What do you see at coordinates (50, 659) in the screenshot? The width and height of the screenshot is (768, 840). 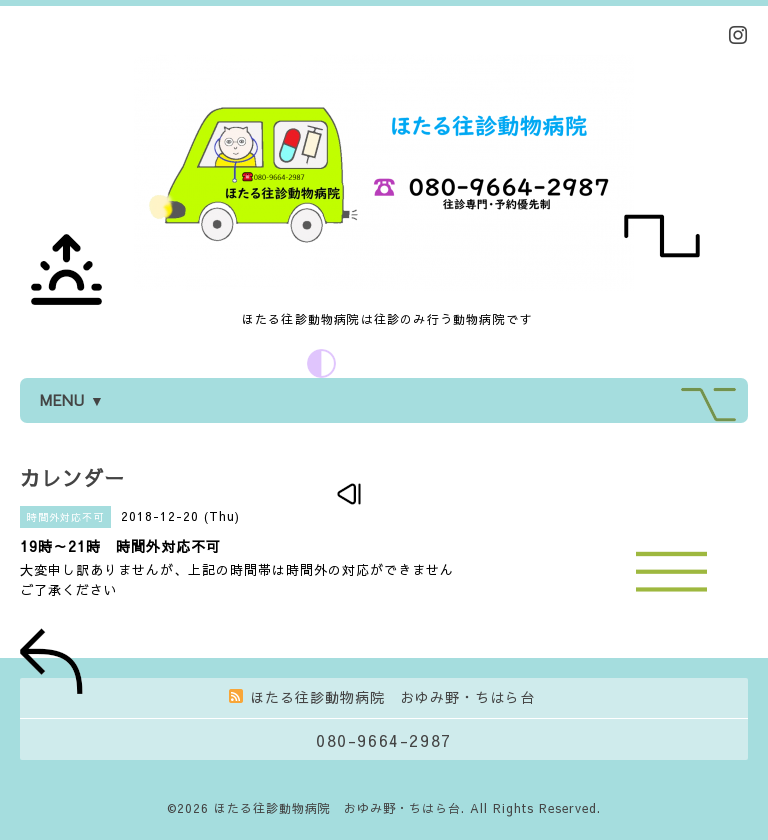 I see `reply to a message or comment` at bounding box center [50, 659].